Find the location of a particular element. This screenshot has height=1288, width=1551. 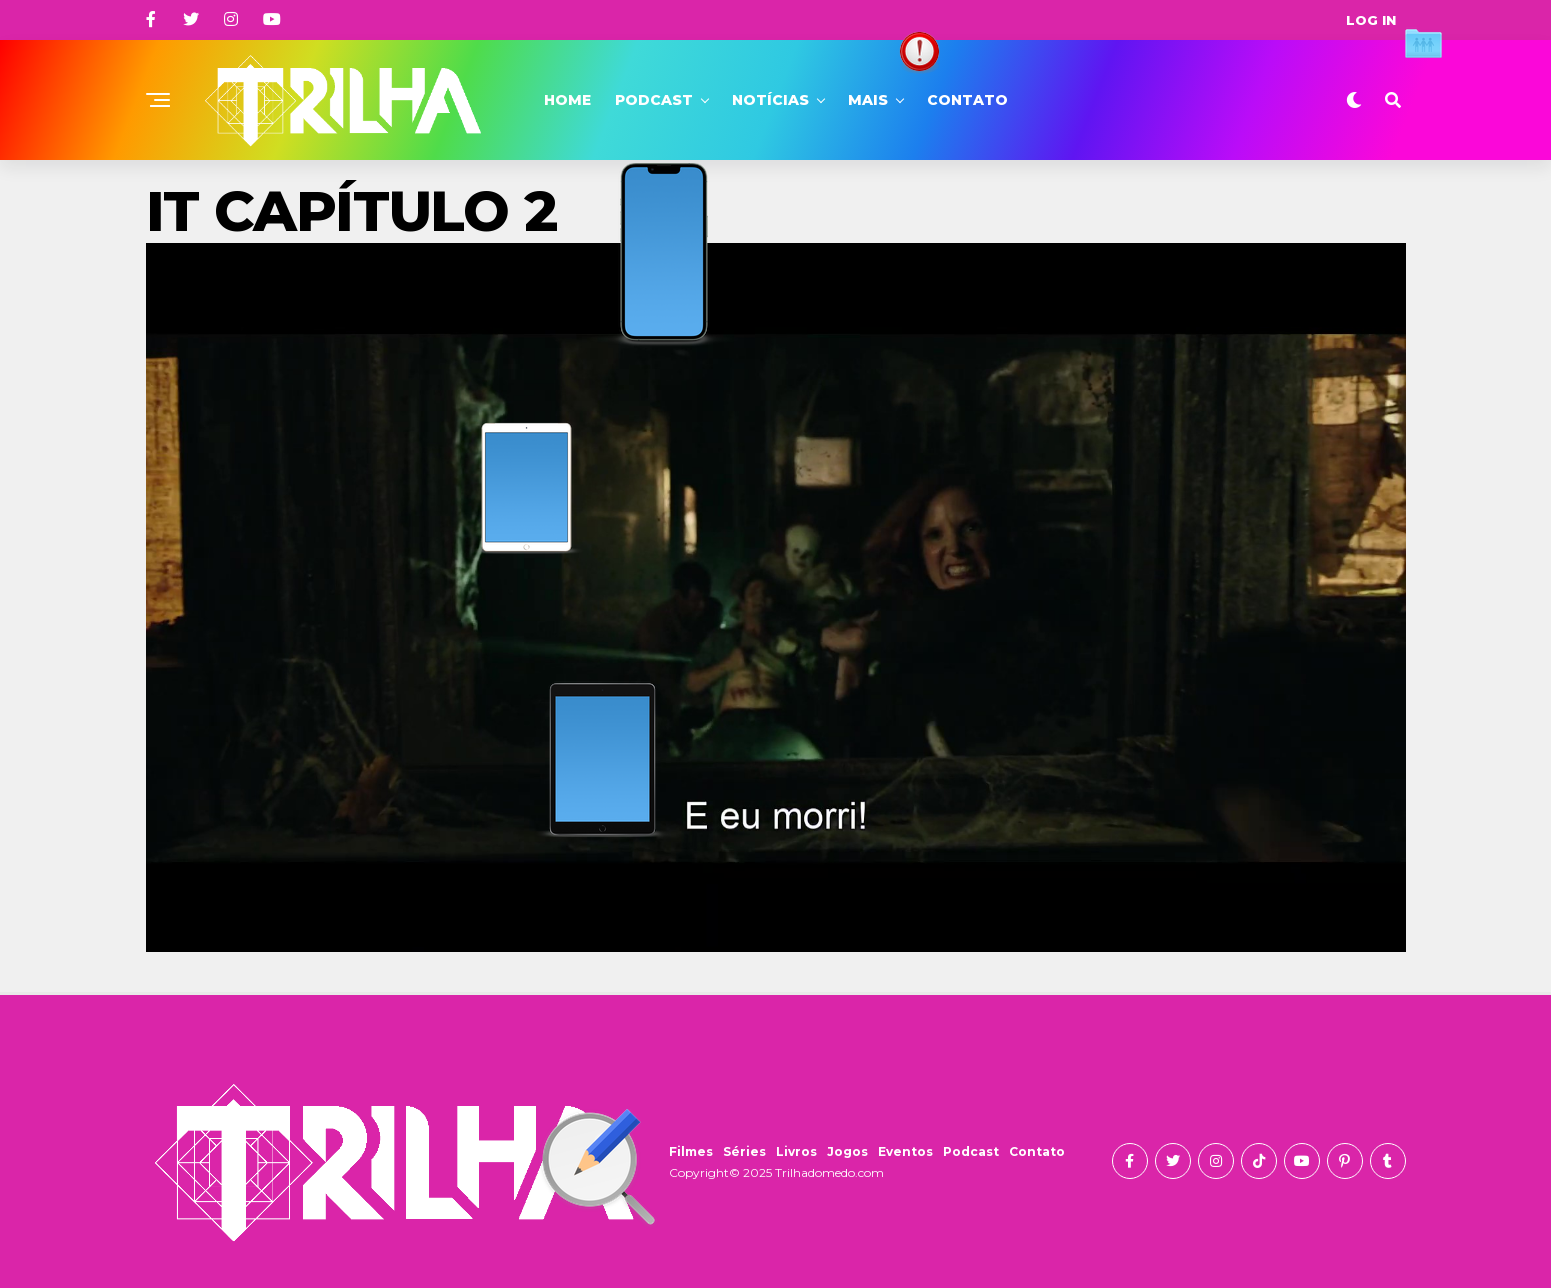

indicates important or critical information is located at coordinates (919, 51).